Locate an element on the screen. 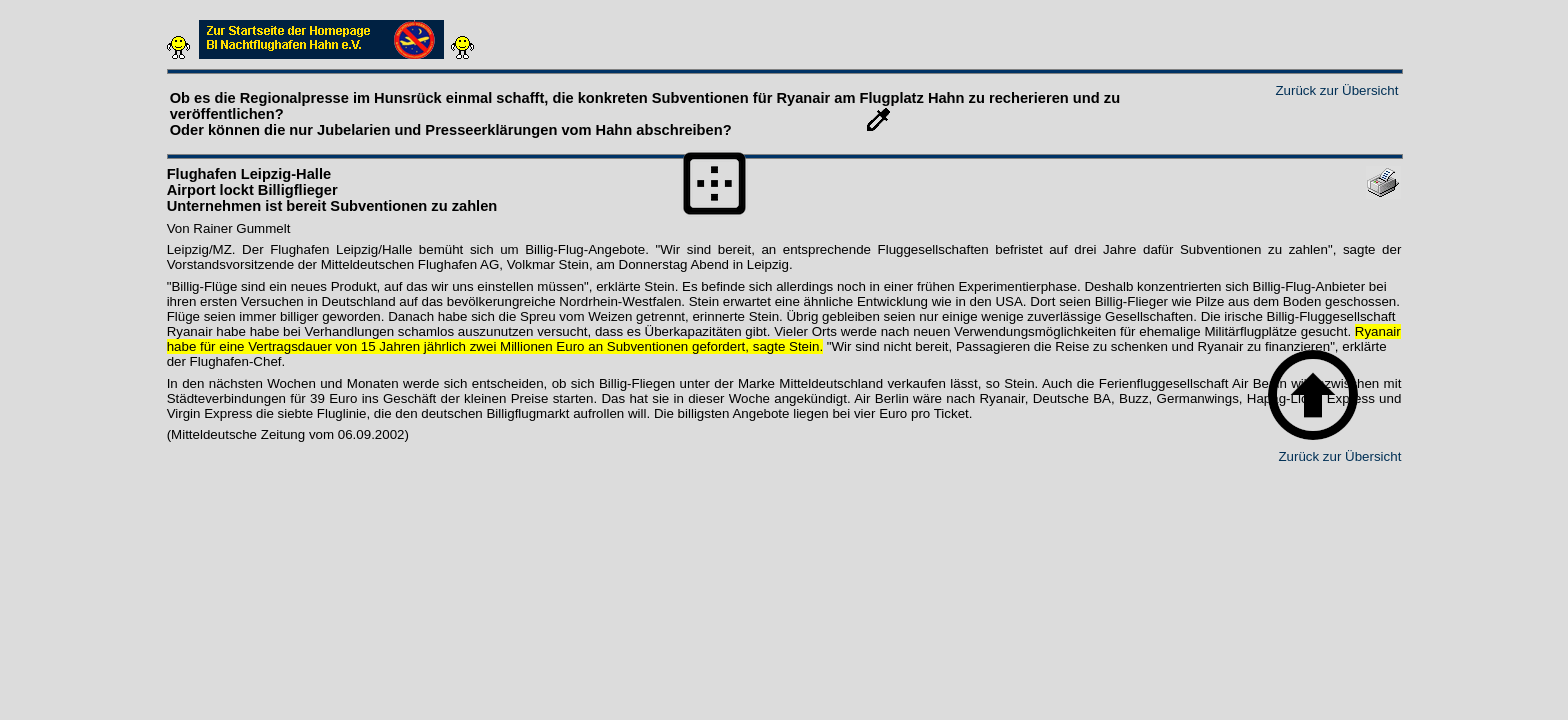  pick a color from the image using the eyedropper tool is located at coordinates (878, 119).